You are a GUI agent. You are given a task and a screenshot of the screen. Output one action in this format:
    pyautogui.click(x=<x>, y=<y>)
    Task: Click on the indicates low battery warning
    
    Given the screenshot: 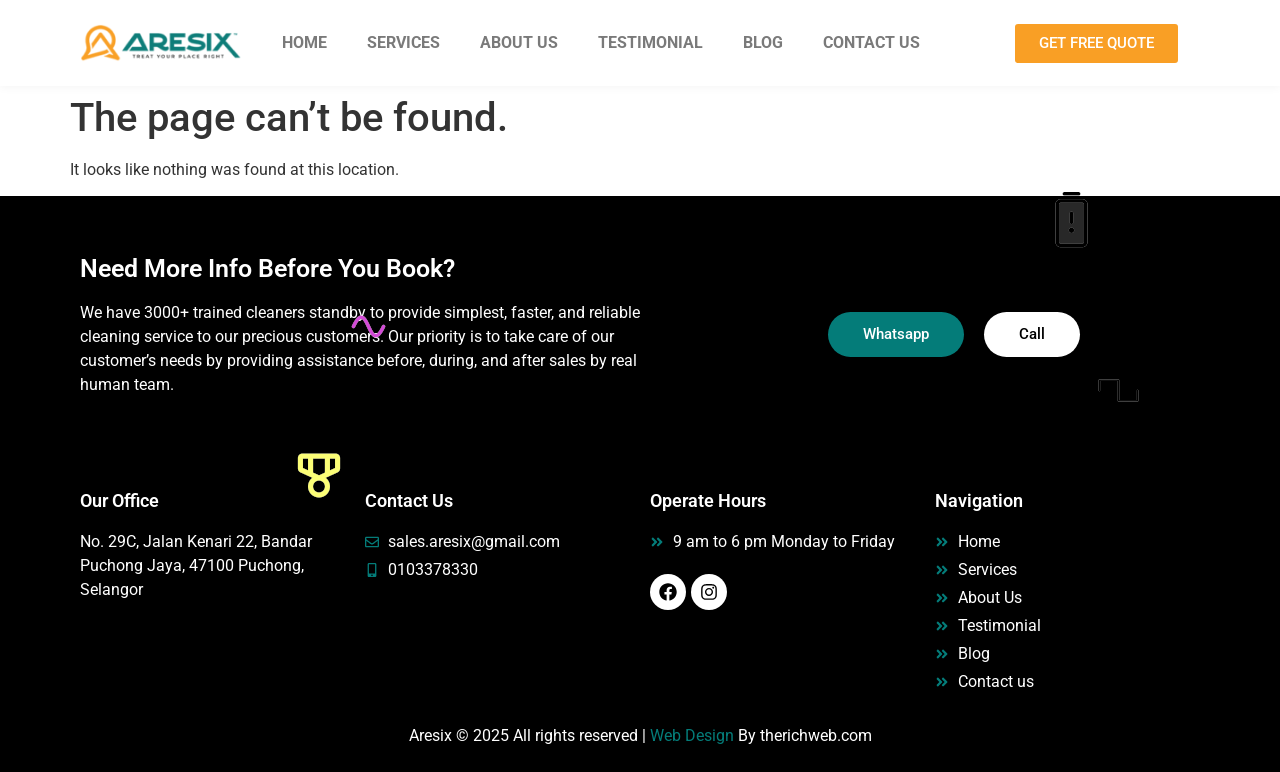 What is the action you would take?
    pyautogui.click(x=1071, y=220)
    